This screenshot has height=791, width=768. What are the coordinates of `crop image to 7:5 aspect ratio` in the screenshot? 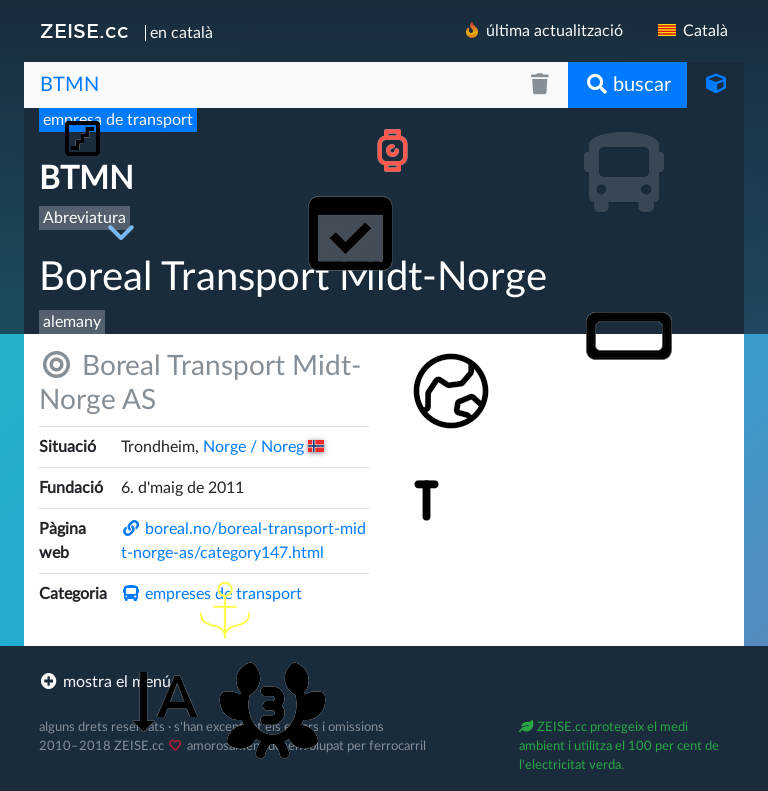 It's located at (629, 336).